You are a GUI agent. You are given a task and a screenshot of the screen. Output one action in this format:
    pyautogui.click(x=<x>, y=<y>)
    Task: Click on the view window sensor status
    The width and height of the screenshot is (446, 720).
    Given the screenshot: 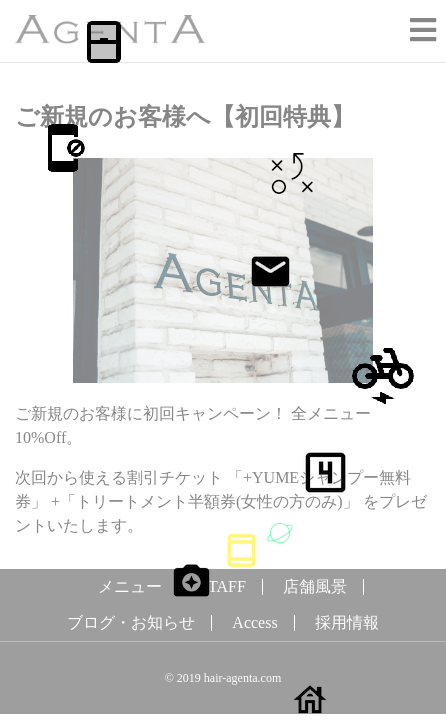 What is the action you would take?
    pyautogui.click(x=104, y=42)
    